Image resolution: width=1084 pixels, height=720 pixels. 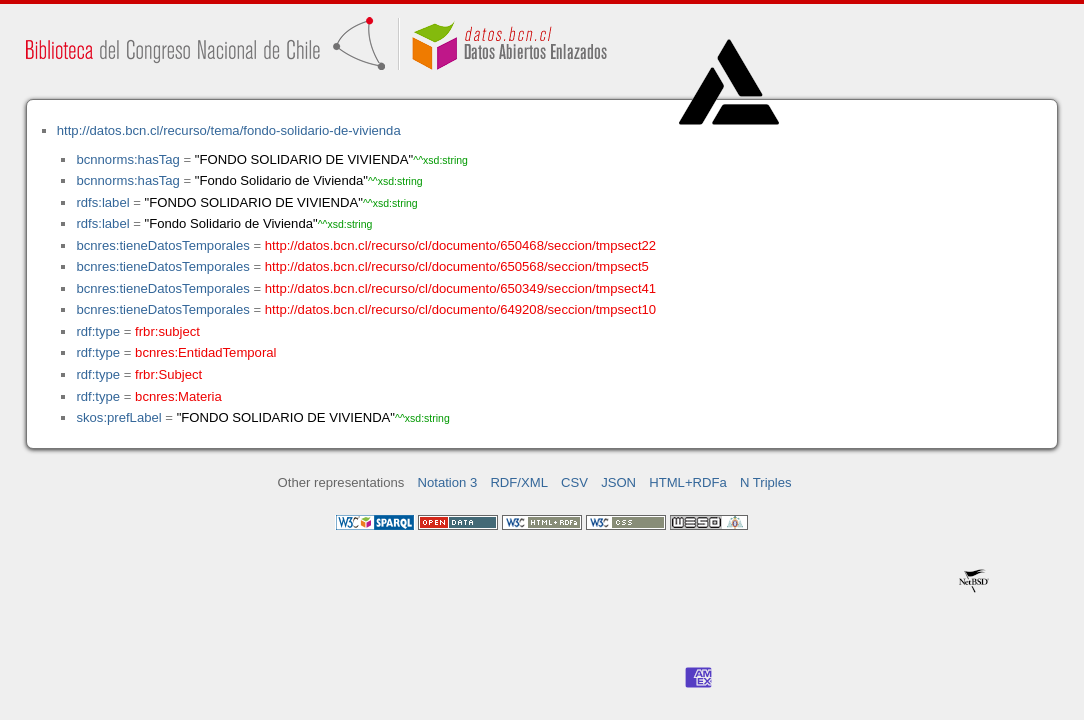 I want to click on Alchemy blockchain development platform logo, so click(x=729, y=82).